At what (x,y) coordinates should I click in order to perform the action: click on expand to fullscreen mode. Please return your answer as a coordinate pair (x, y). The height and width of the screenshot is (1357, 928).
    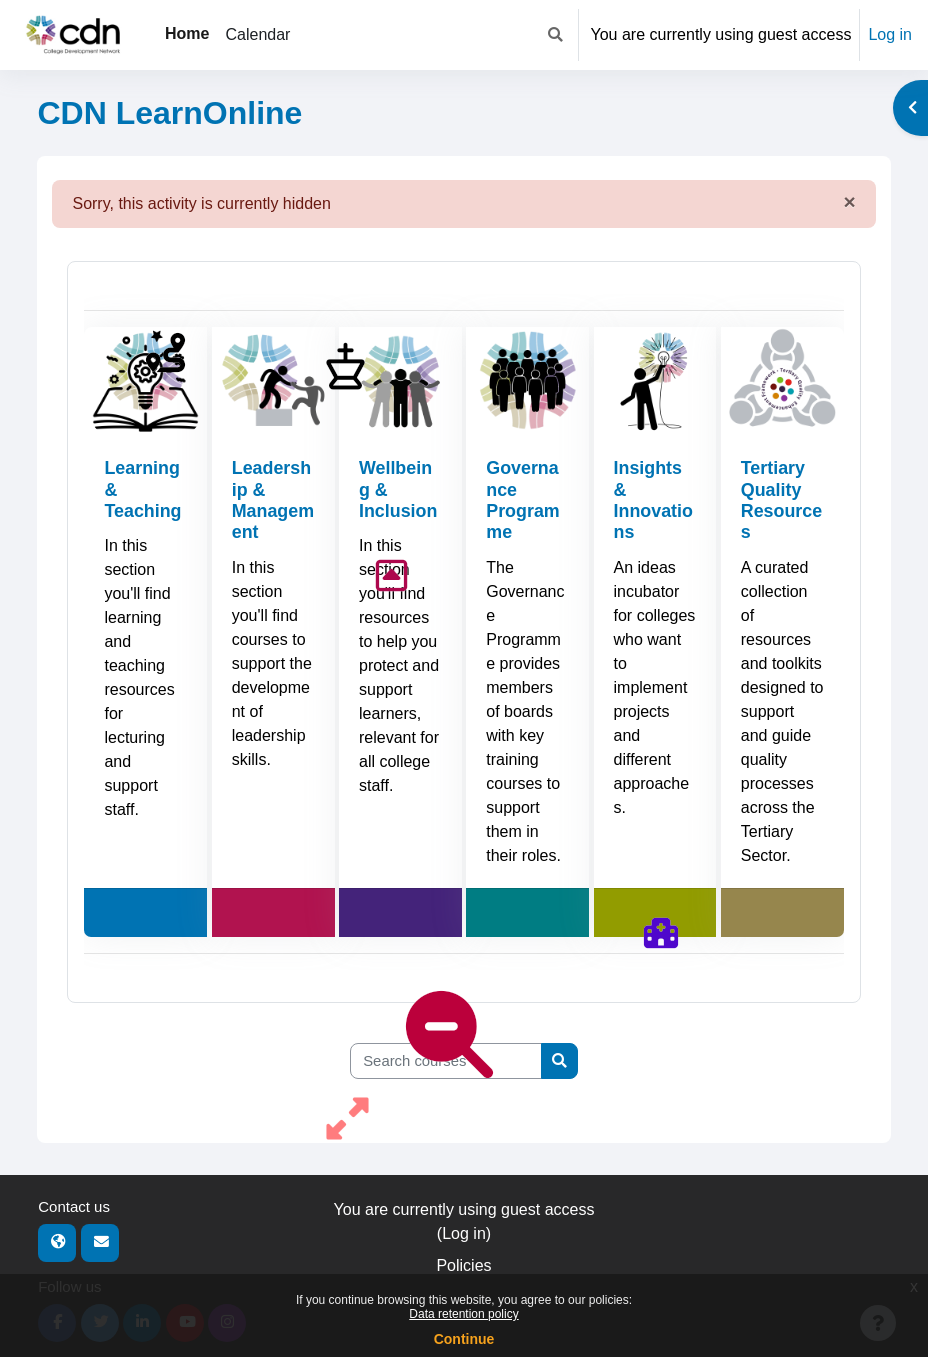
    Looking at the image, I should click on (347, 1118).